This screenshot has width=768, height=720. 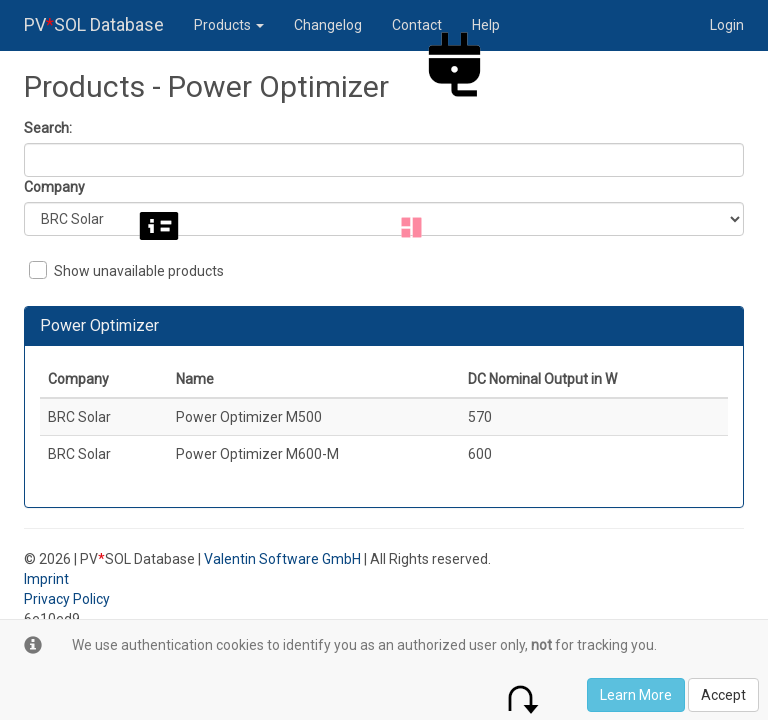 I want to click on view contact or business card details, so click(x=159, y=226).